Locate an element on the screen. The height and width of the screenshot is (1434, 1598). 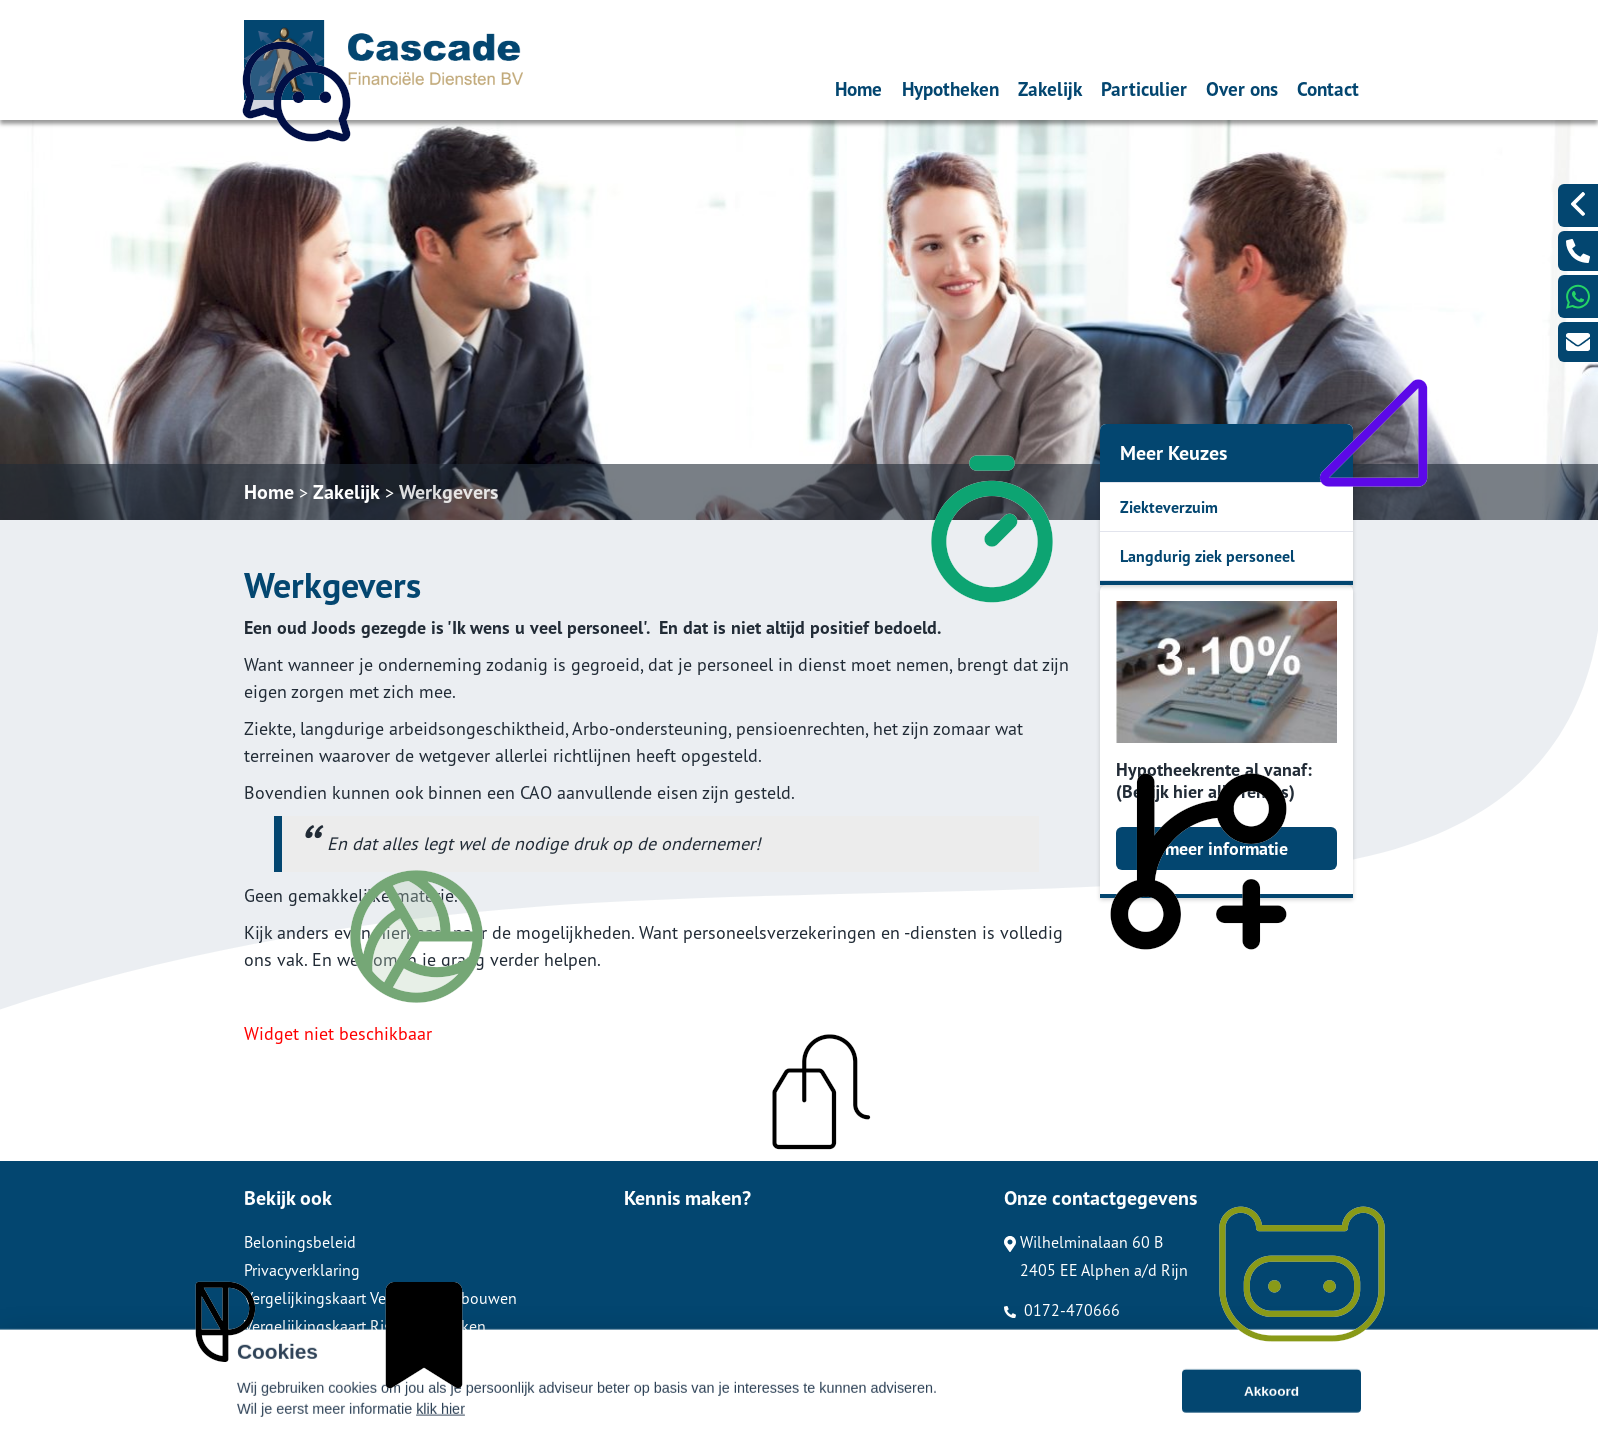
indicates no cellular signal available is located at coordinates (1382, 437).